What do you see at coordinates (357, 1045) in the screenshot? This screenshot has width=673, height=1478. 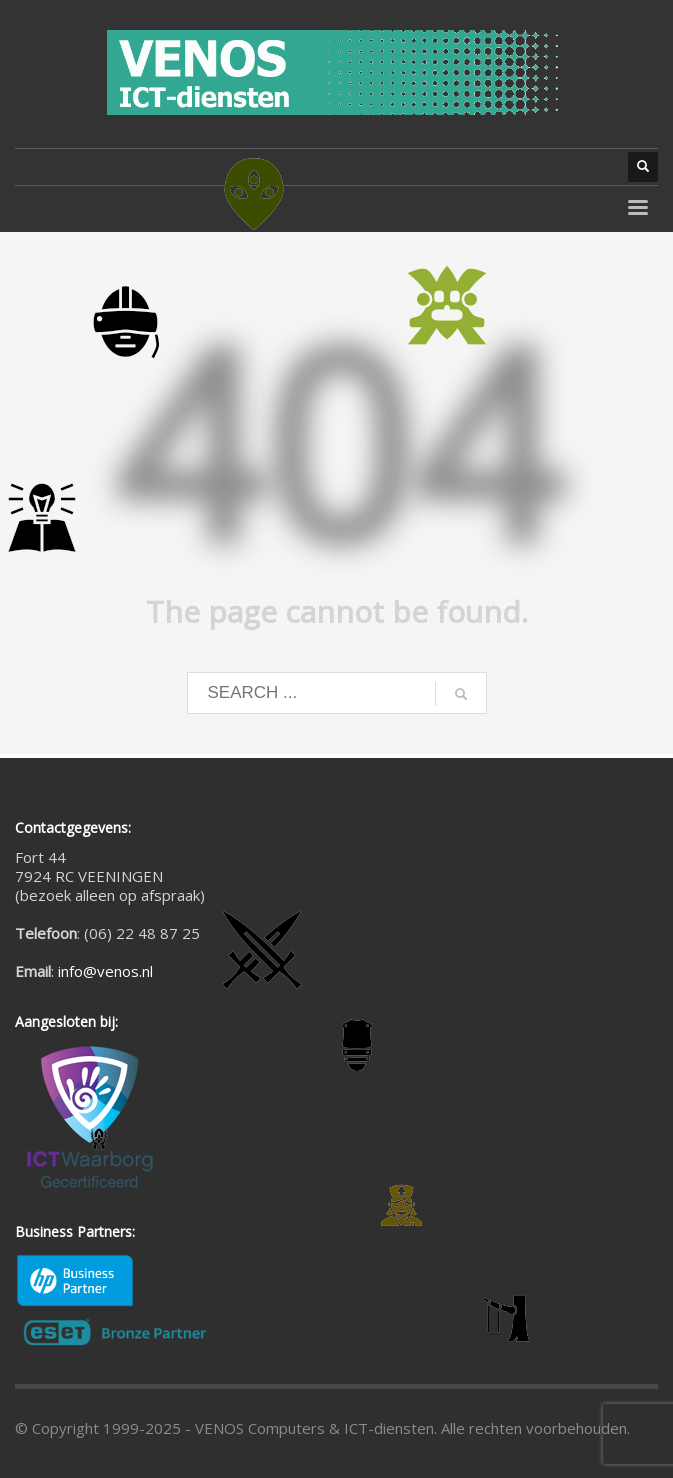 I see `equip body armor to your character` at bounding box center [357, 1045].